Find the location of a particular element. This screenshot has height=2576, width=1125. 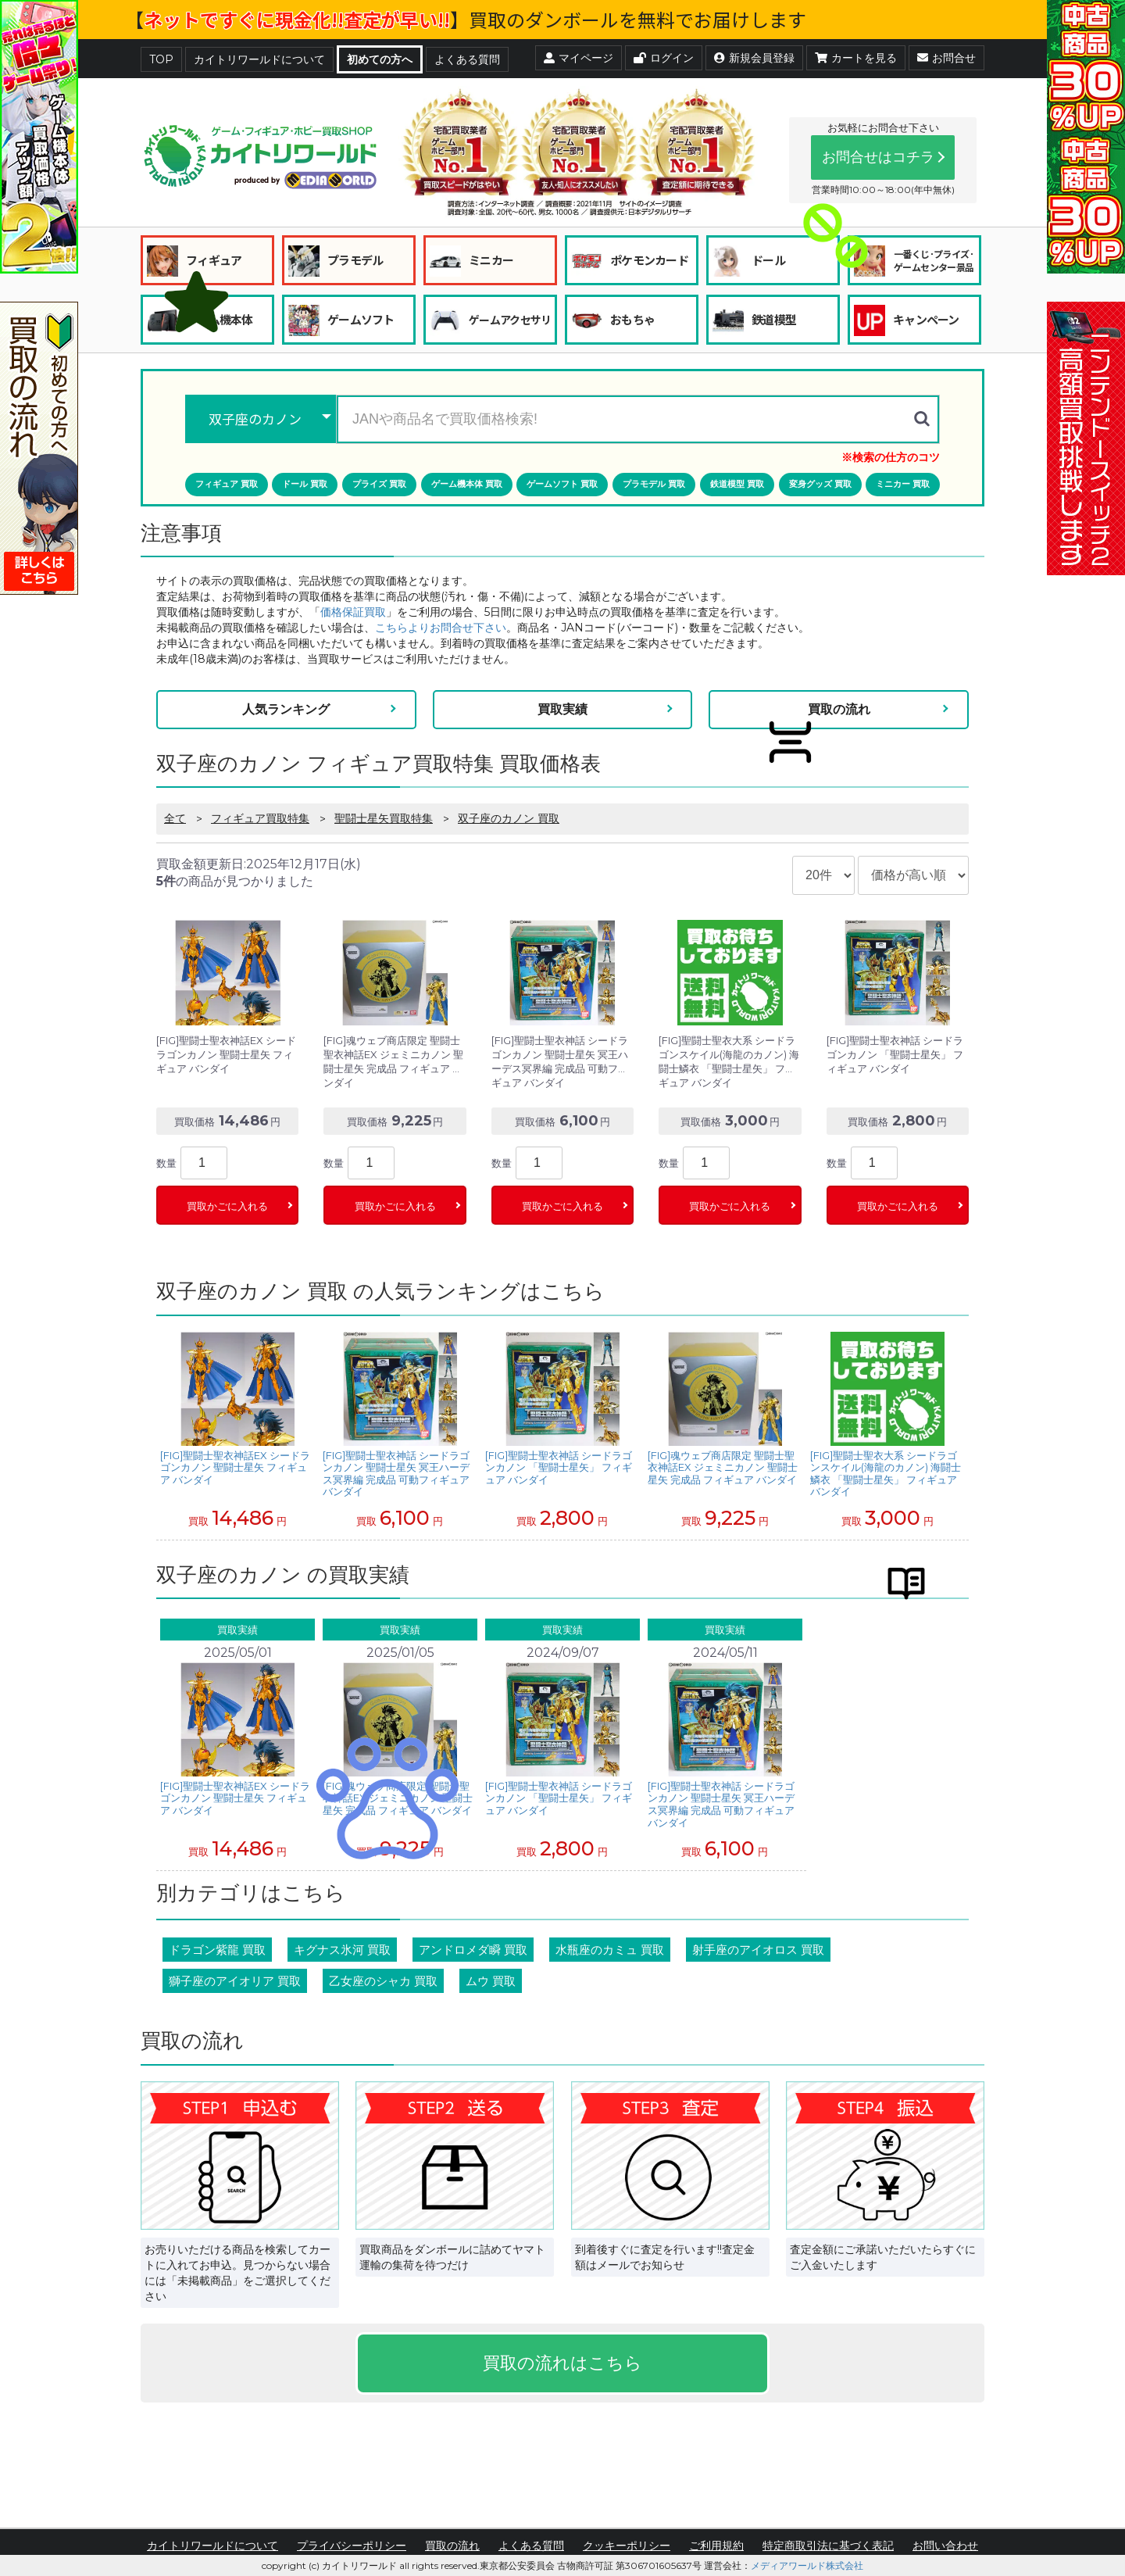

access pet-related features or settings is located at coordinates (388, 1798).